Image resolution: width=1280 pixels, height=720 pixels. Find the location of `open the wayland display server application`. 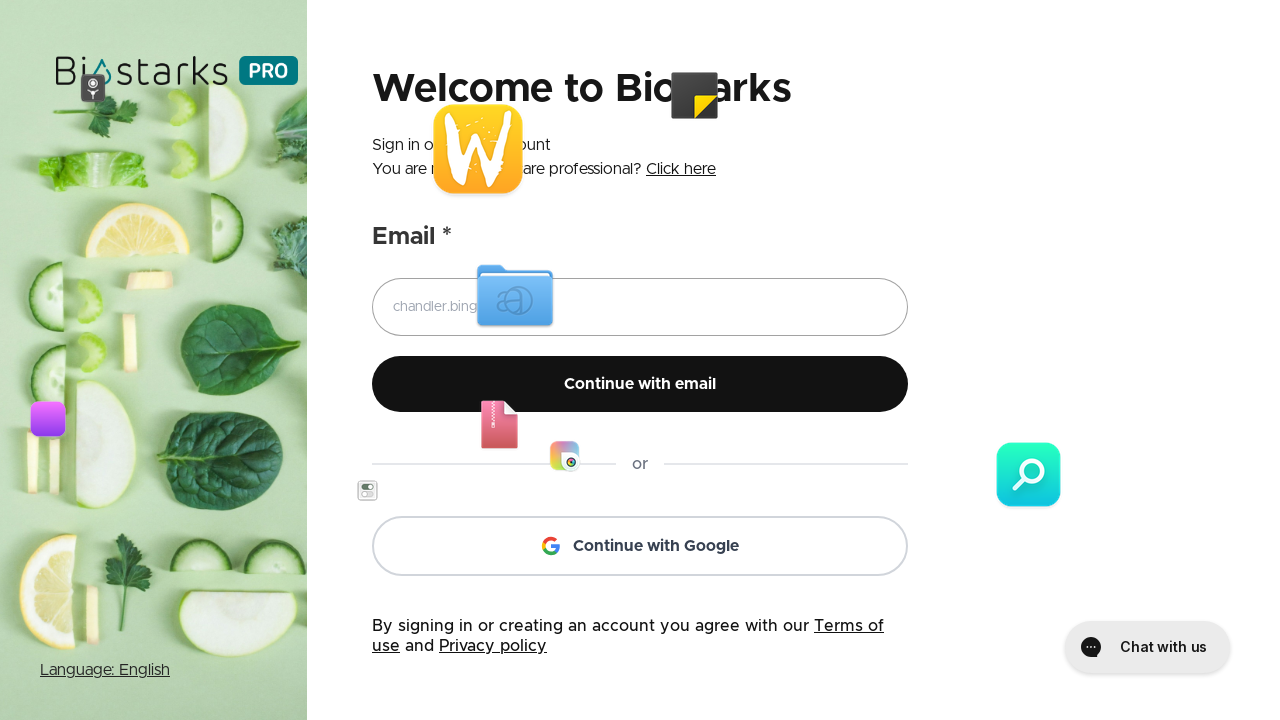

open the wayland display server application is located at coordinates (478, 149).